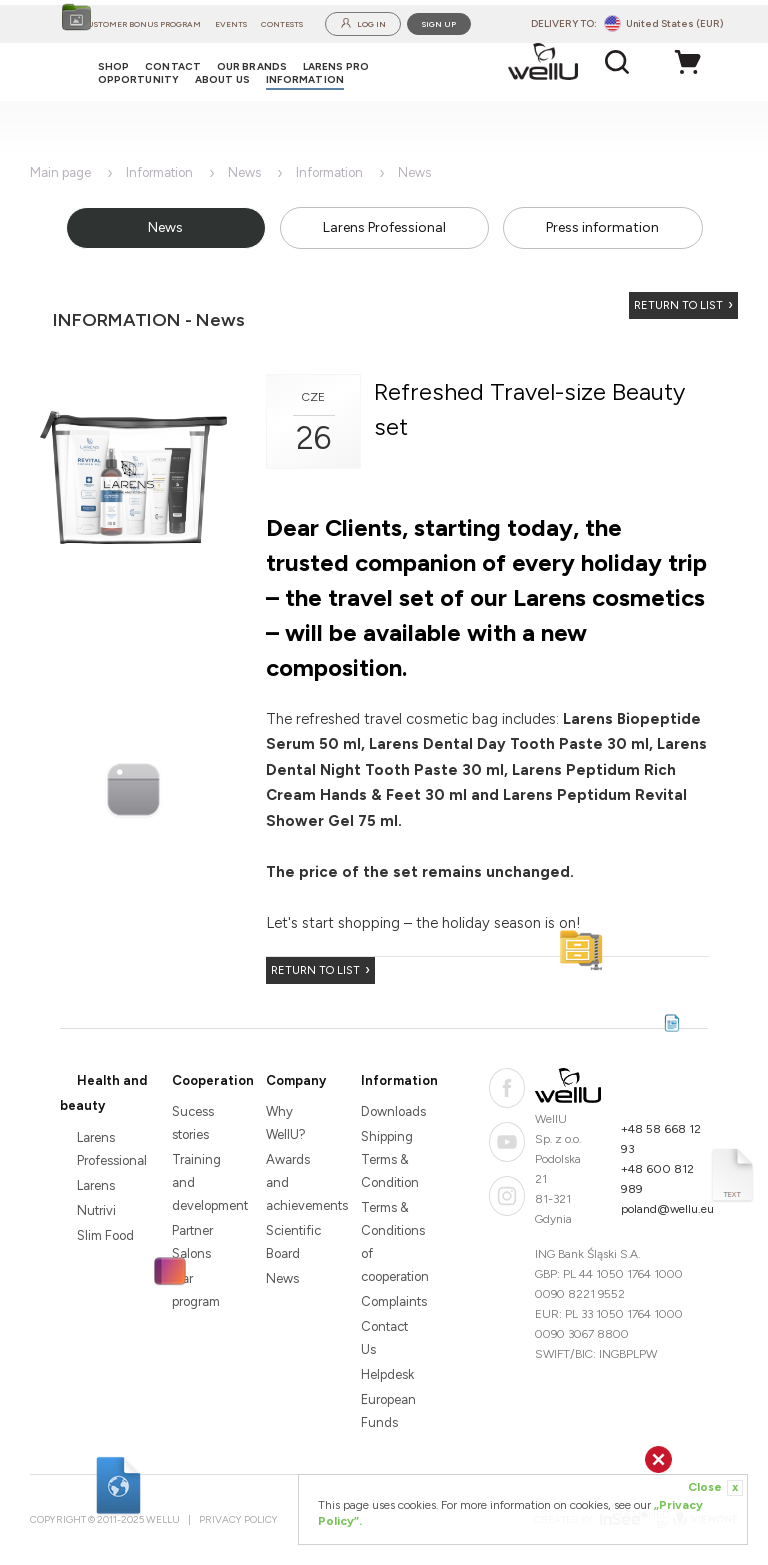  I want to click on an opendocument web template file, so click(118, 1486).